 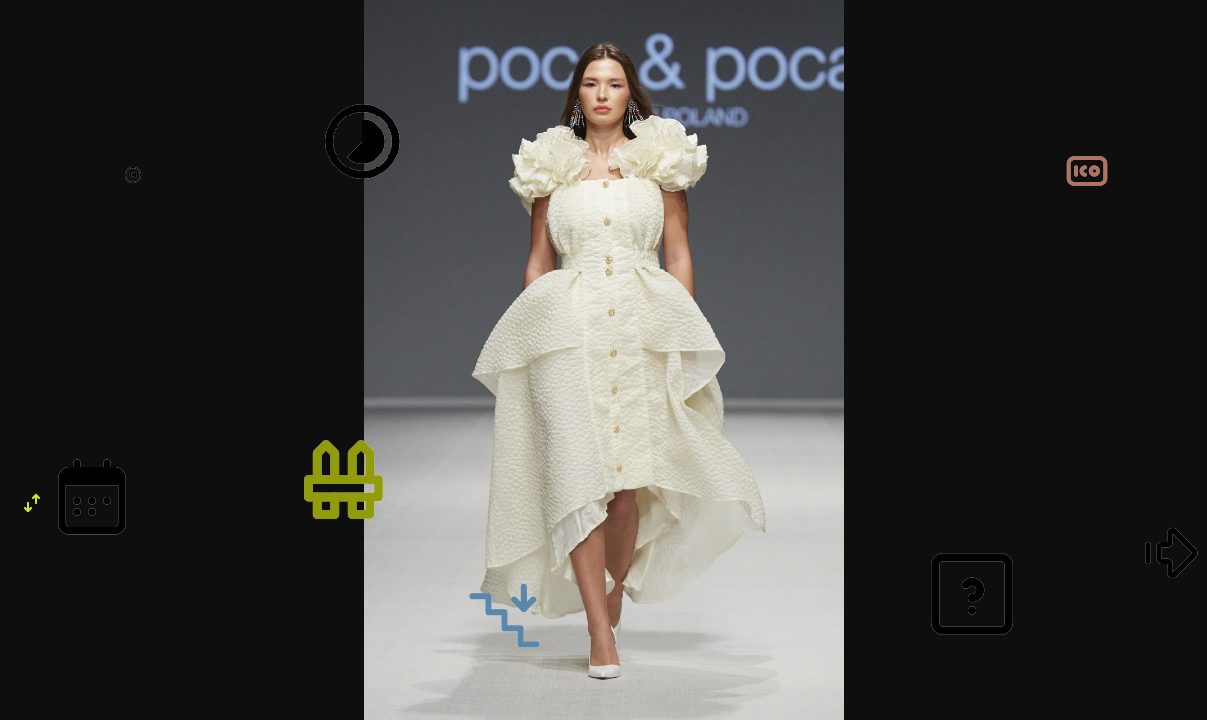 I want to click on access property boundary settings, so click(x=343, y=479).